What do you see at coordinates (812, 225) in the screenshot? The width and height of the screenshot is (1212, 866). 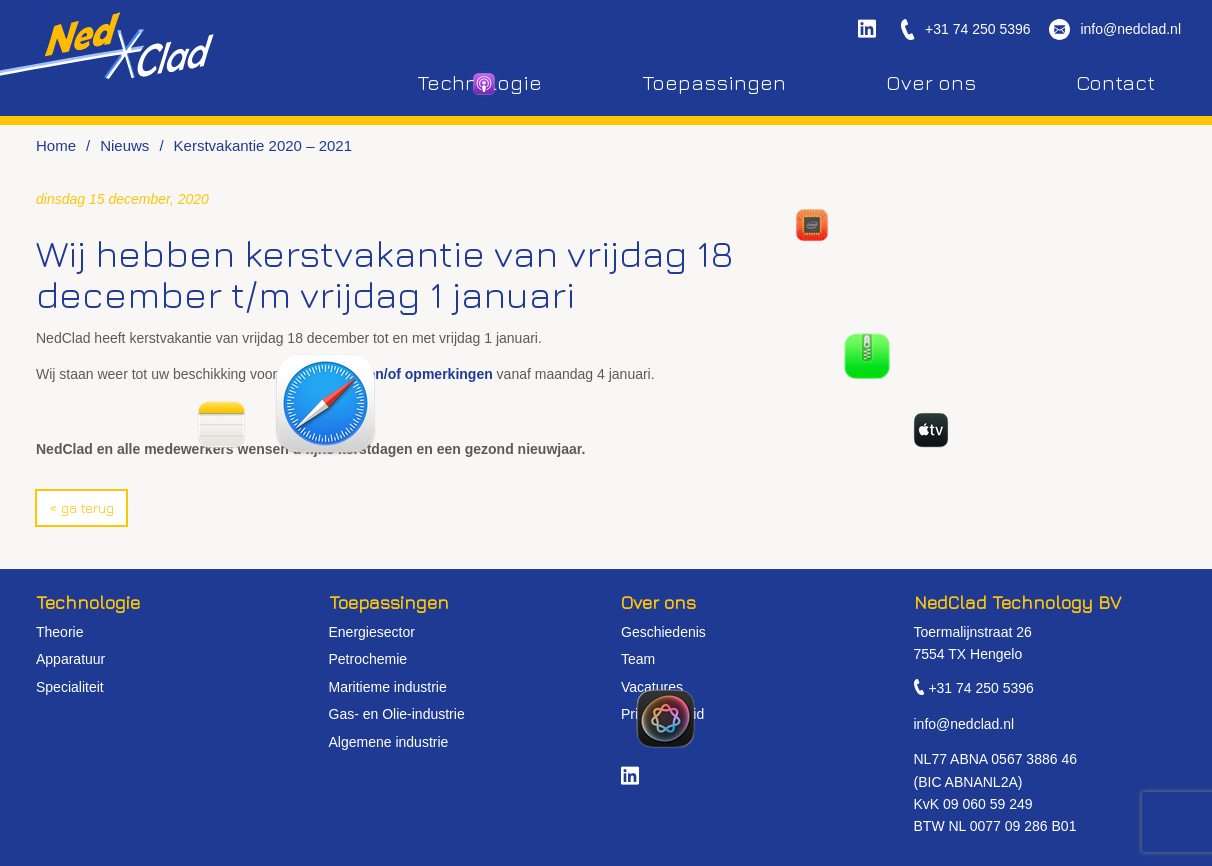 I see `launch intel system monitoring or diagnostics app` at bounding box center [812, 225].